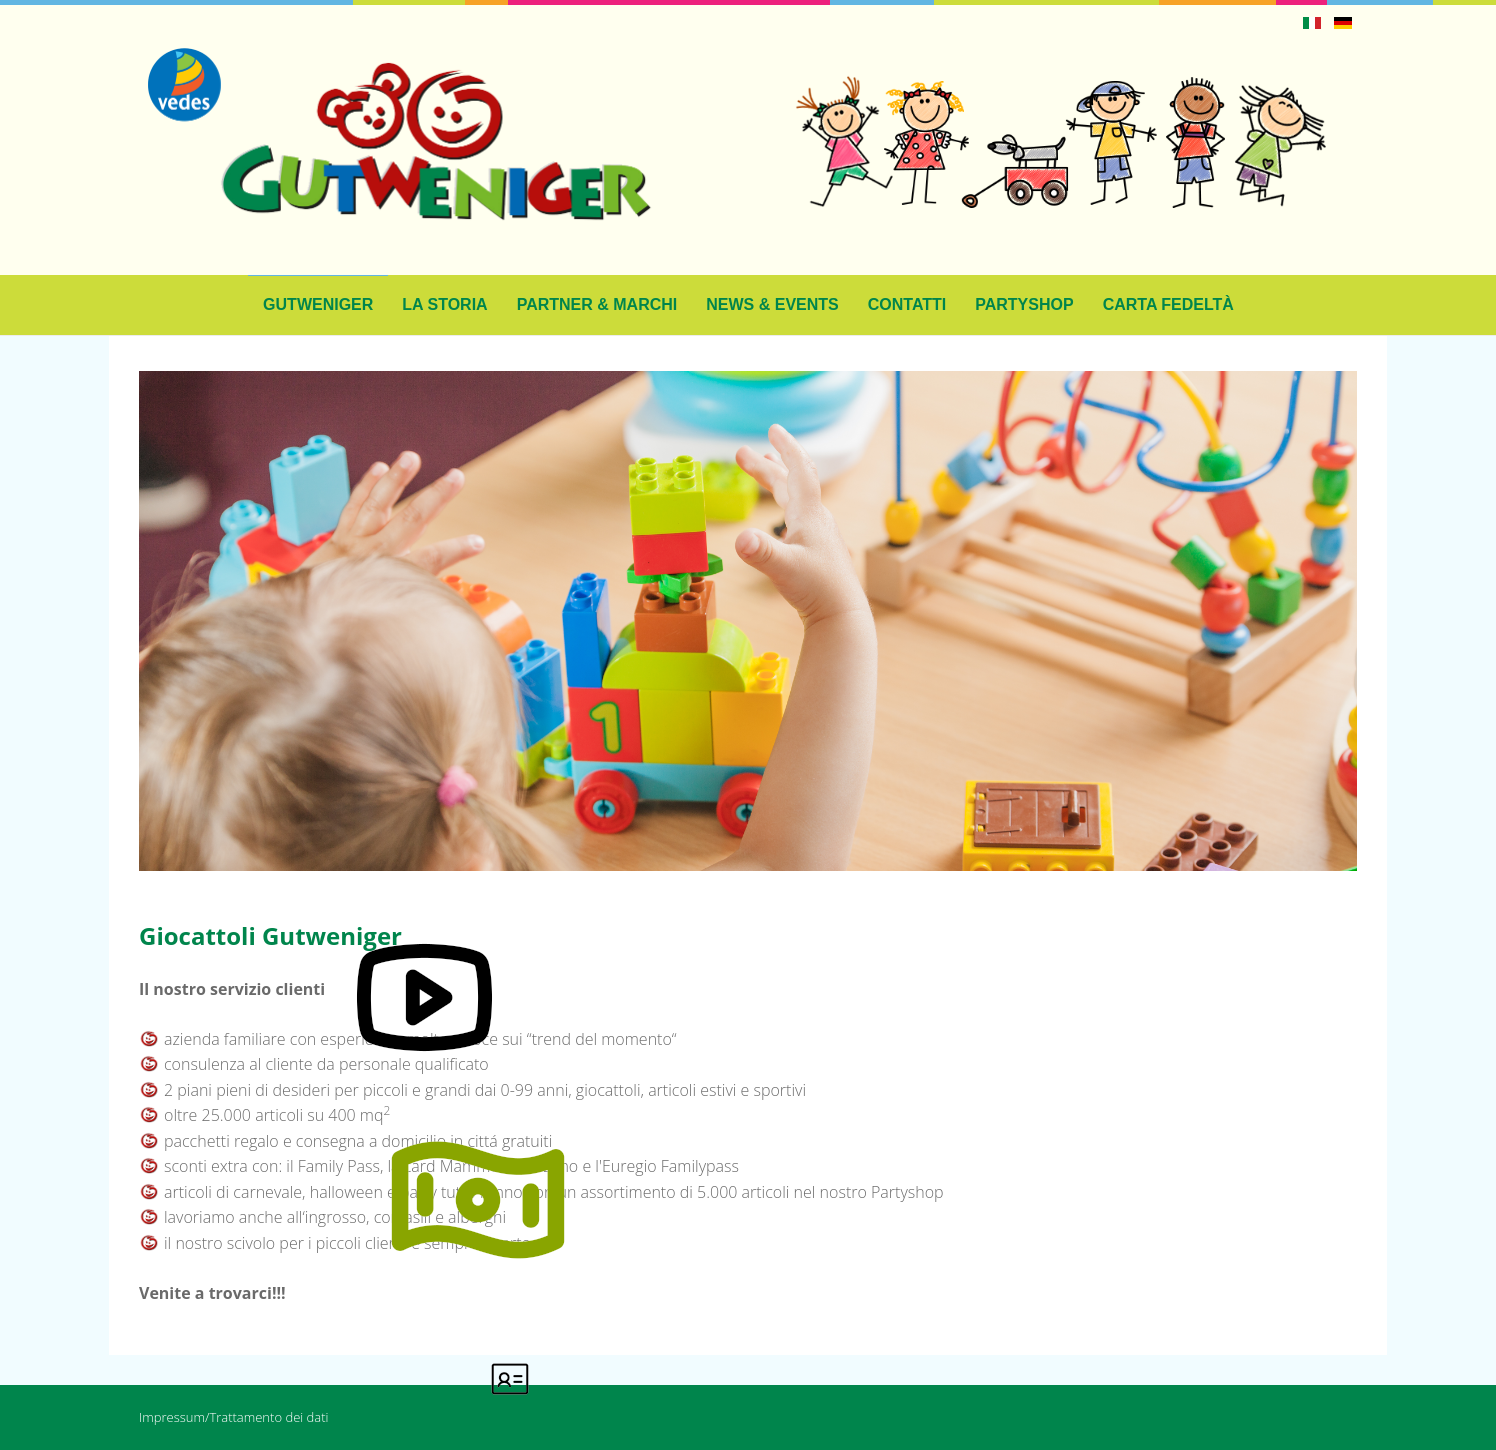 This screenshot has width=1496, height=1450. What do you see at coordinates (478, 1200) in the screenshot?
I see `view currency or payment options` at bounding box center [478, 1200].